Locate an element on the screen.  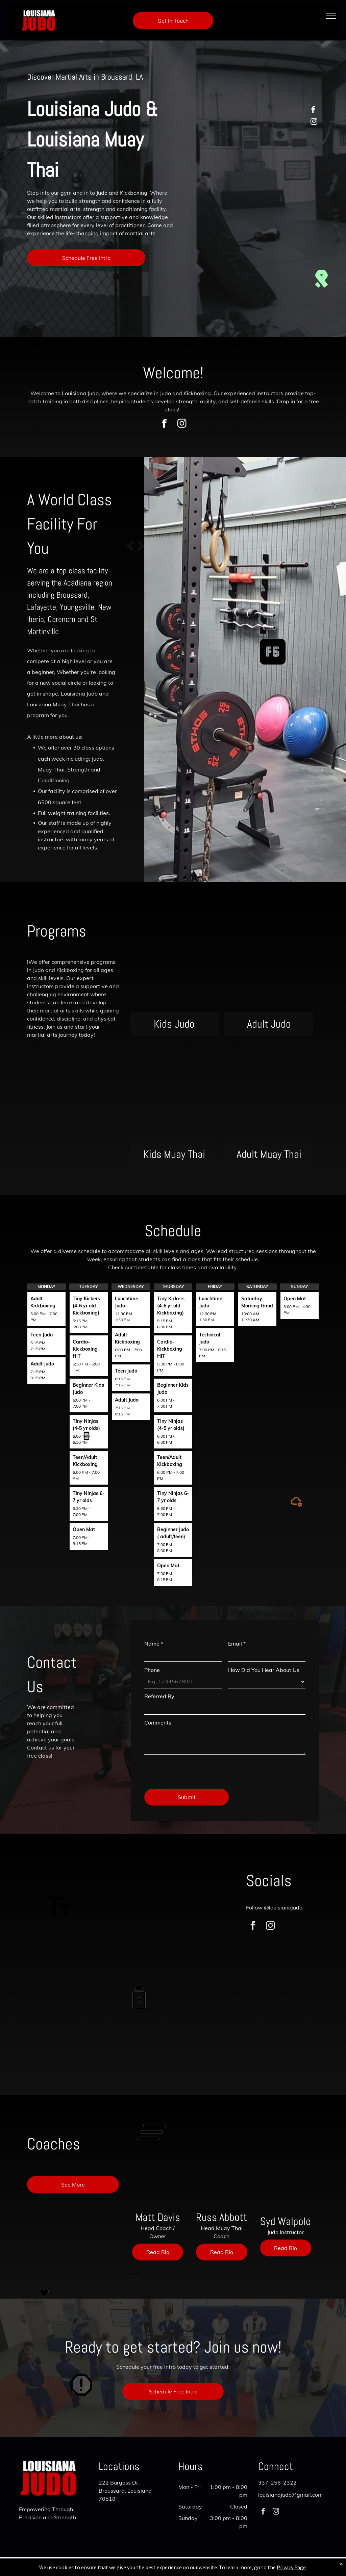
press F5 to refresh the page is located at coordinates (273, 652).